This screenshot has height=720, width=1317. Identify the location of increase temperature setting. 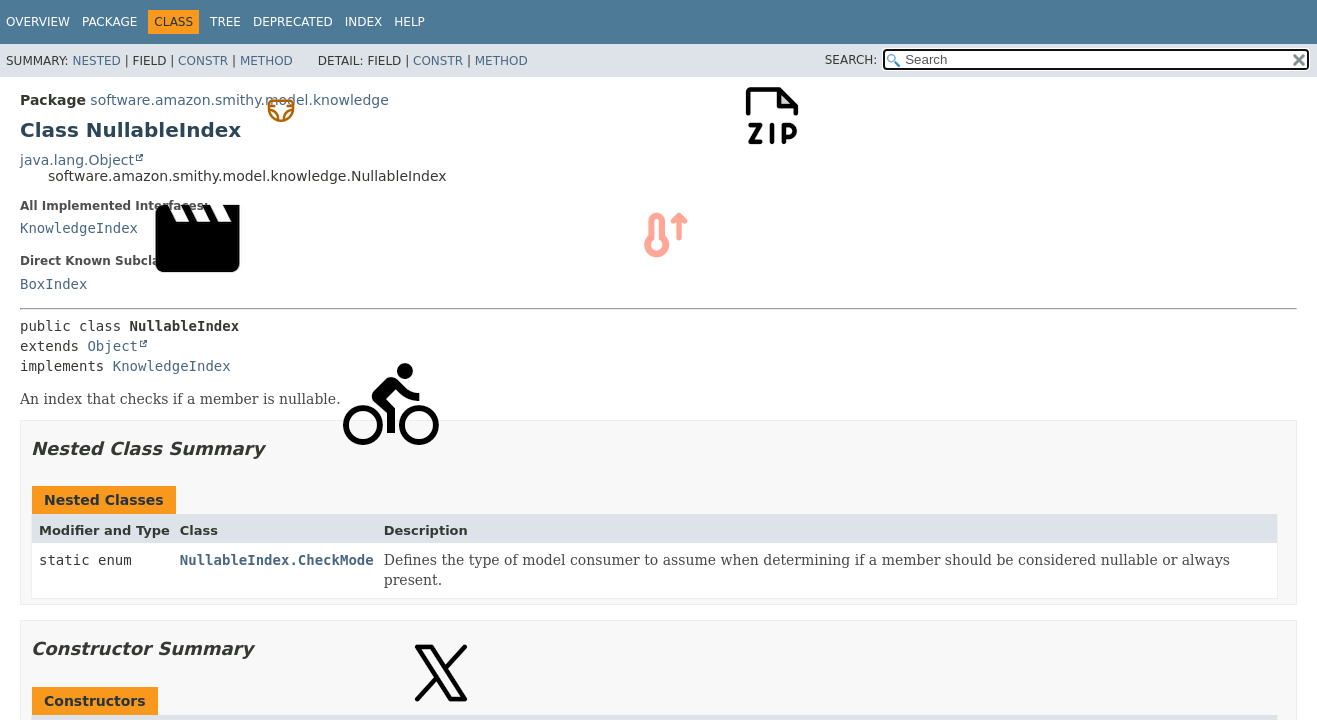
(665, 235).